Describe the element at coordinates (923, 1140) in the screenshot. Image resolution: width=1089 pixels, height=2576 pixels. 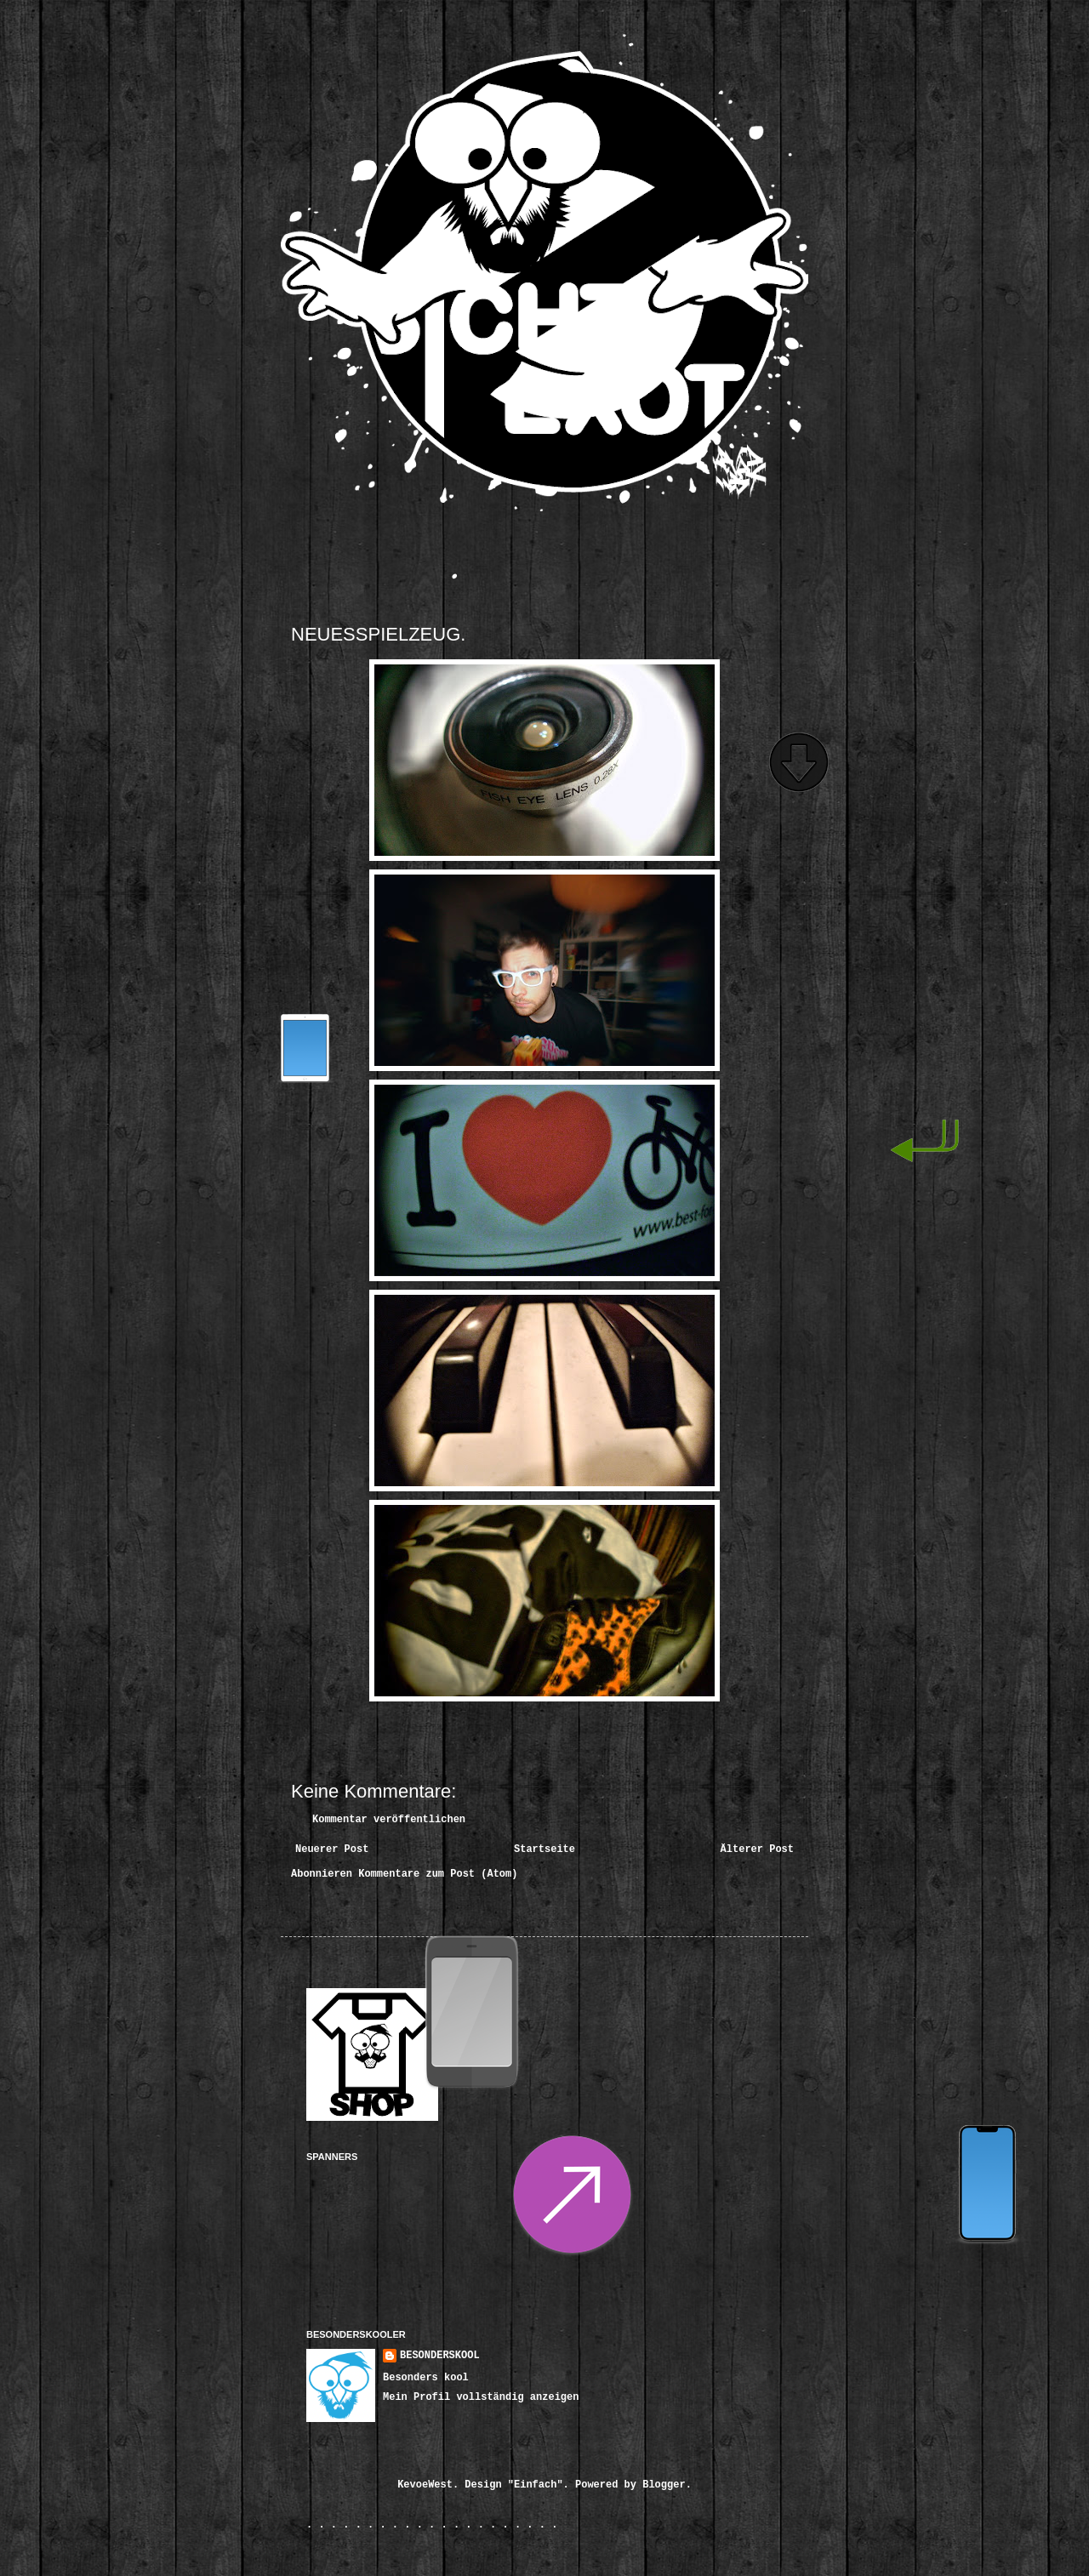
I see `reply to all recipients of an email` at that location.